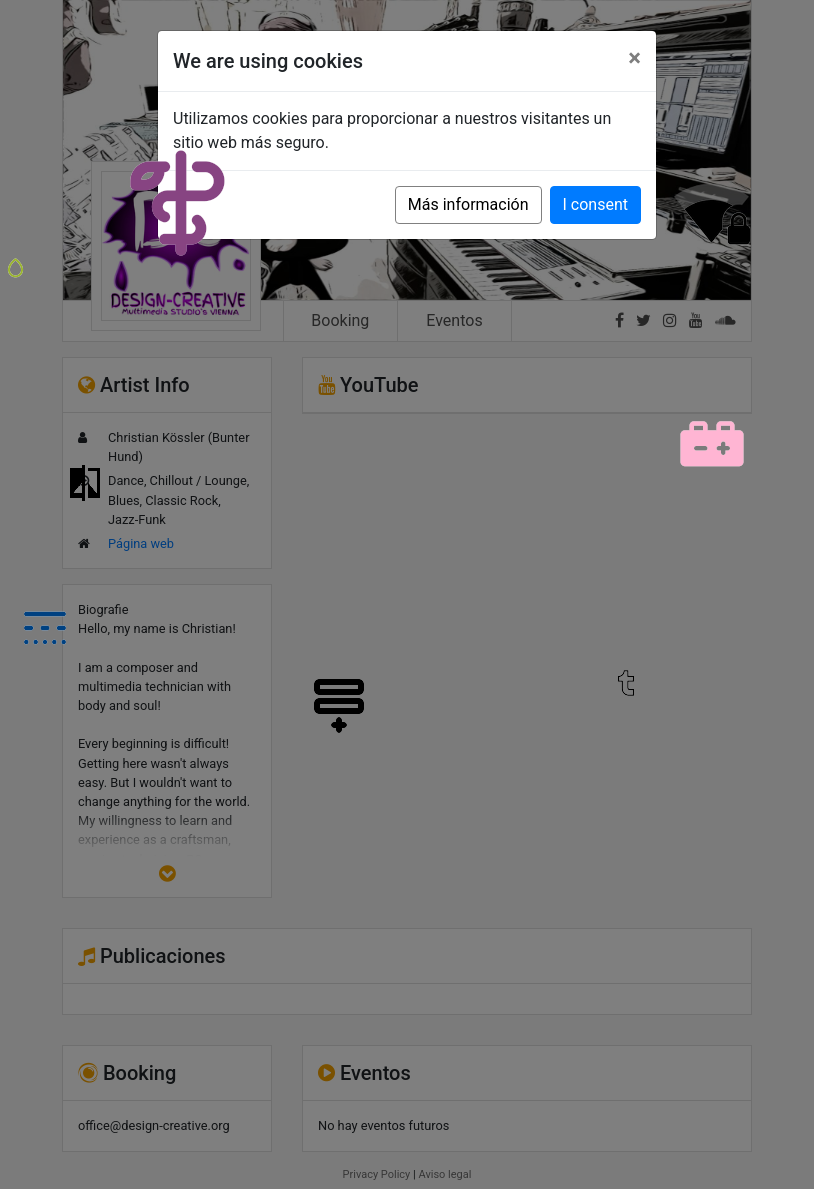 The width and height of the screenshot is (814, 1189). Describe the element at coordinates (85, 483) in the screenshot. I see `compare two images side by side` at that location.